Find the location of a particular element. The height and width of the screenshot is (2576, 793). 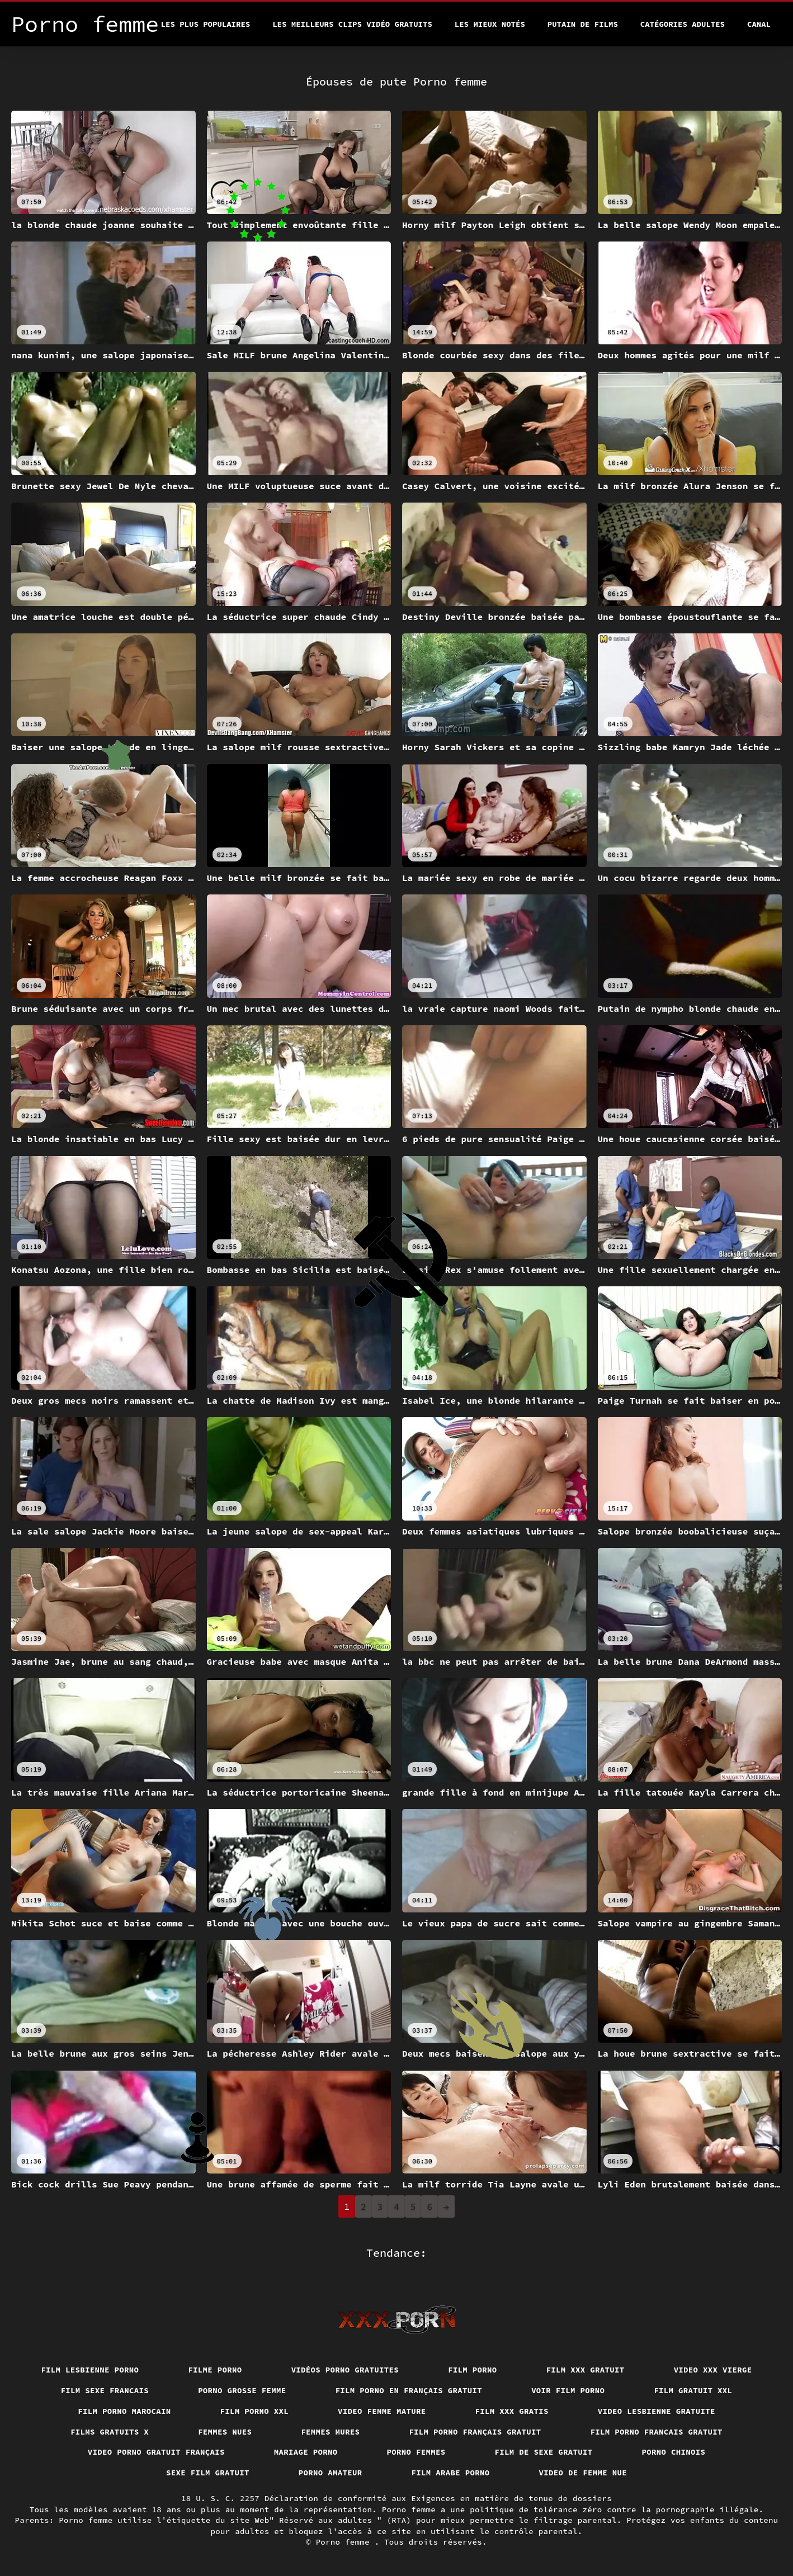

start a new chess game is located at coordinates (197, 2138).